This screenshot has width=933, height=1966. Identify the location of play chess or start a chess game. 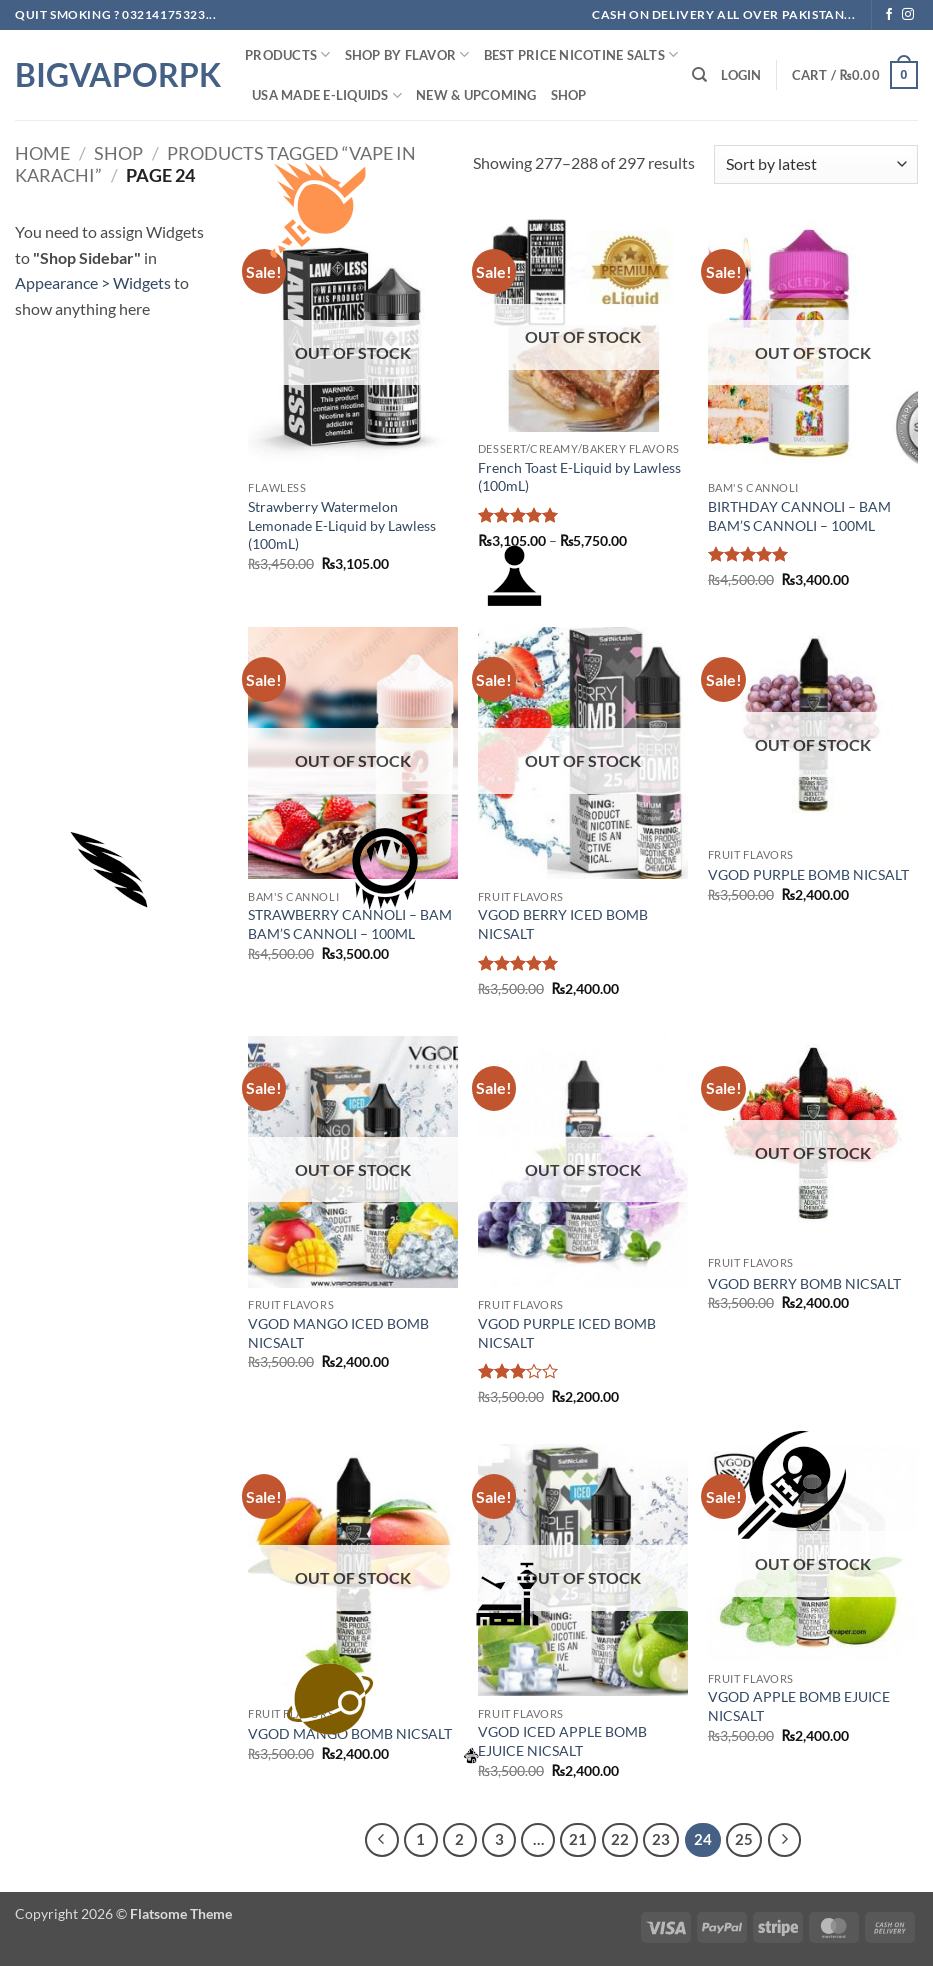
(514, 566).